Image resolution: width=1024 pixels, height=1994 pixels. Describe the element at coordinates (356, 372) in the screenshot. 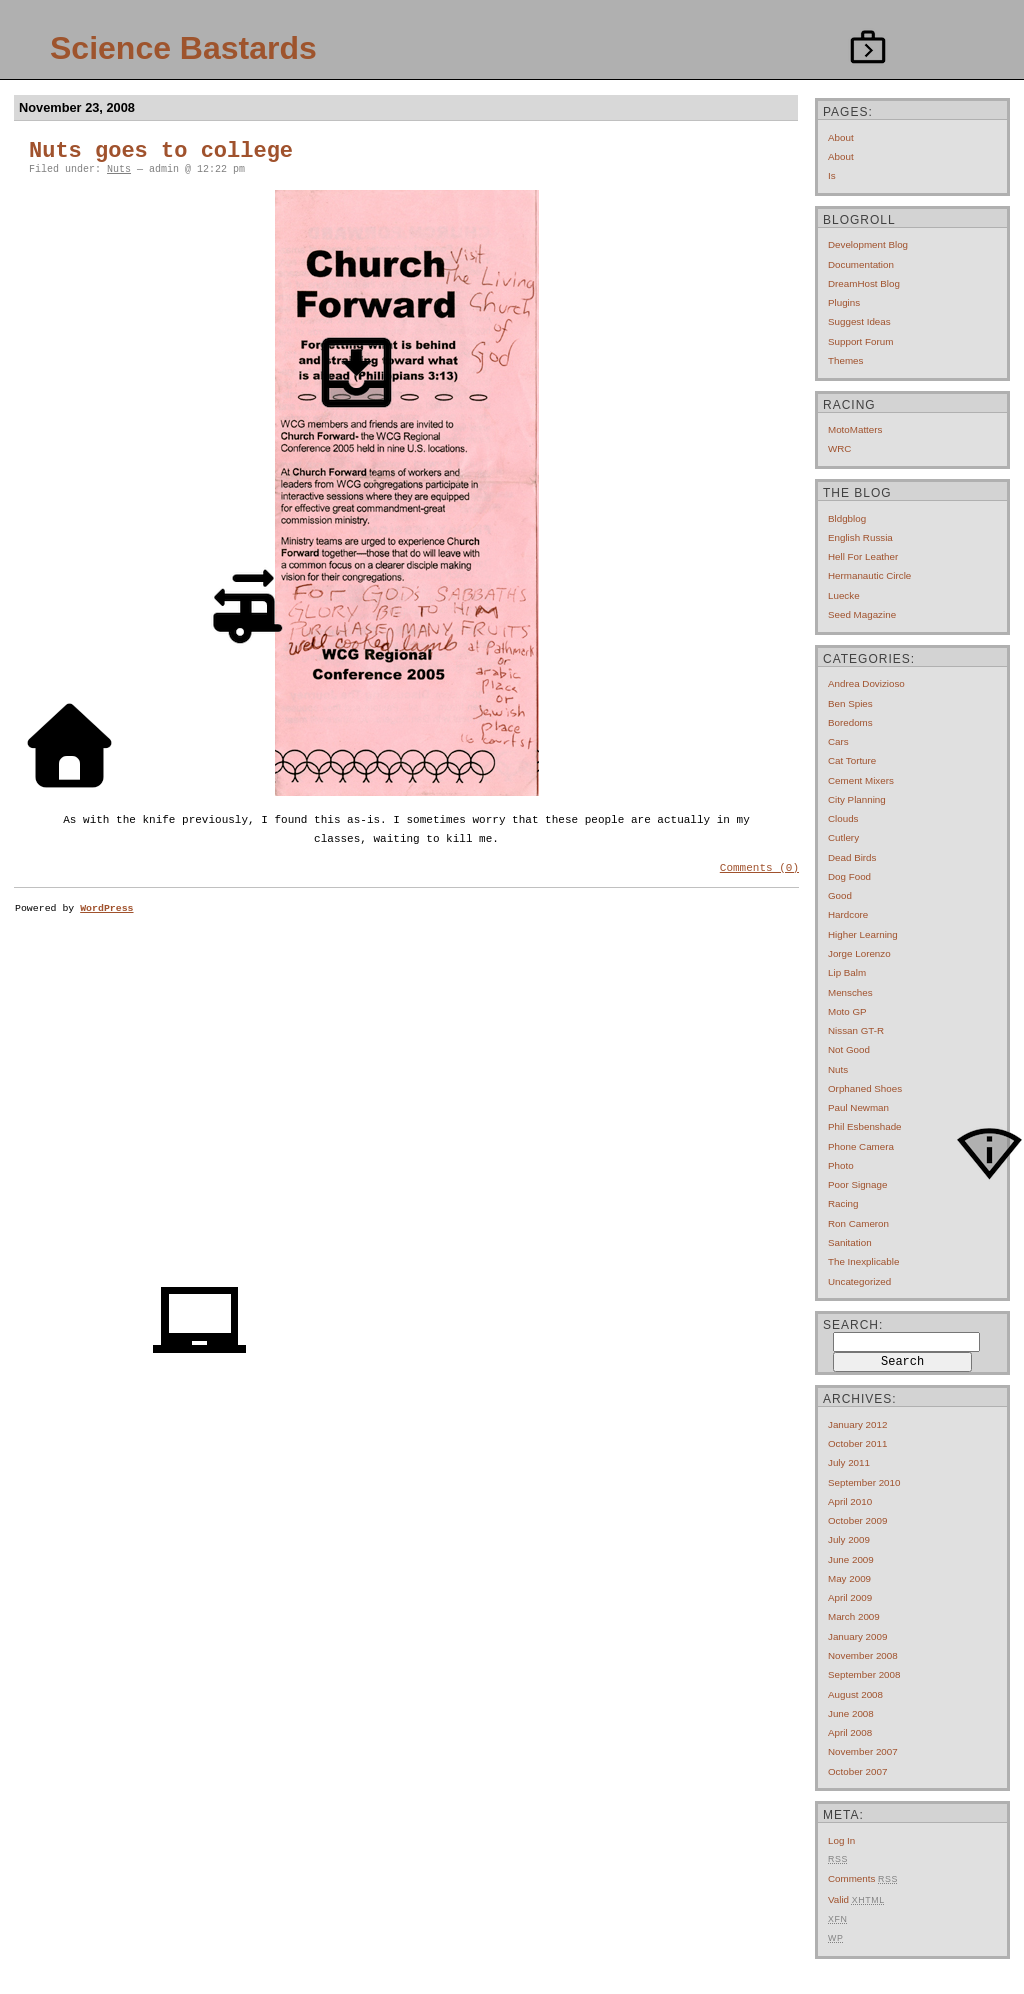

I see `move message to inbox` at that location.